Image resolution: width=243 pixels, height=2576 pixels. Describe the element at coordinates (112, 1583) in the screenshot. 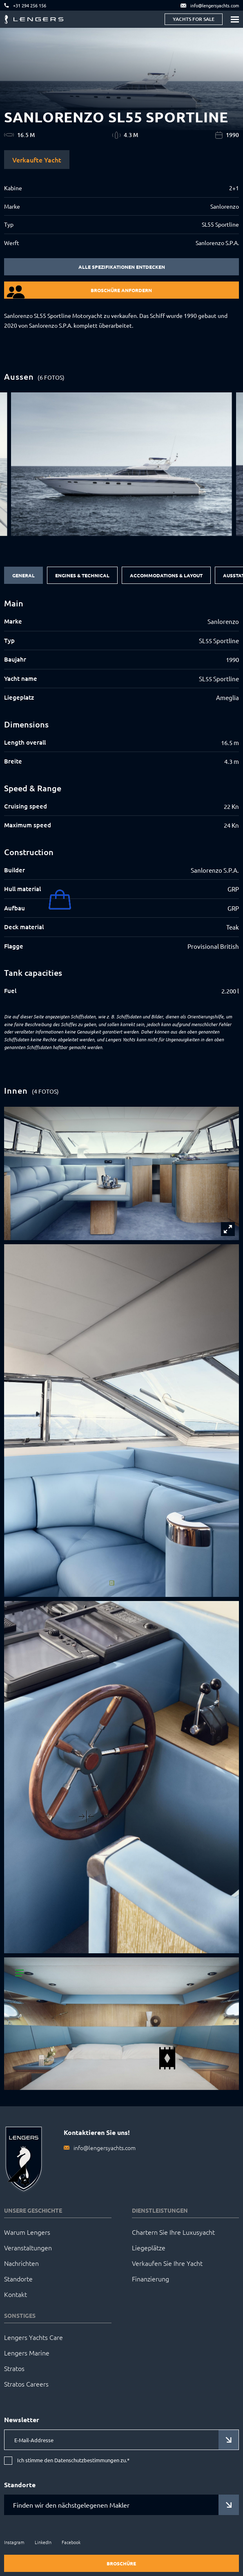

I see `open your contacts or address book` at that location.